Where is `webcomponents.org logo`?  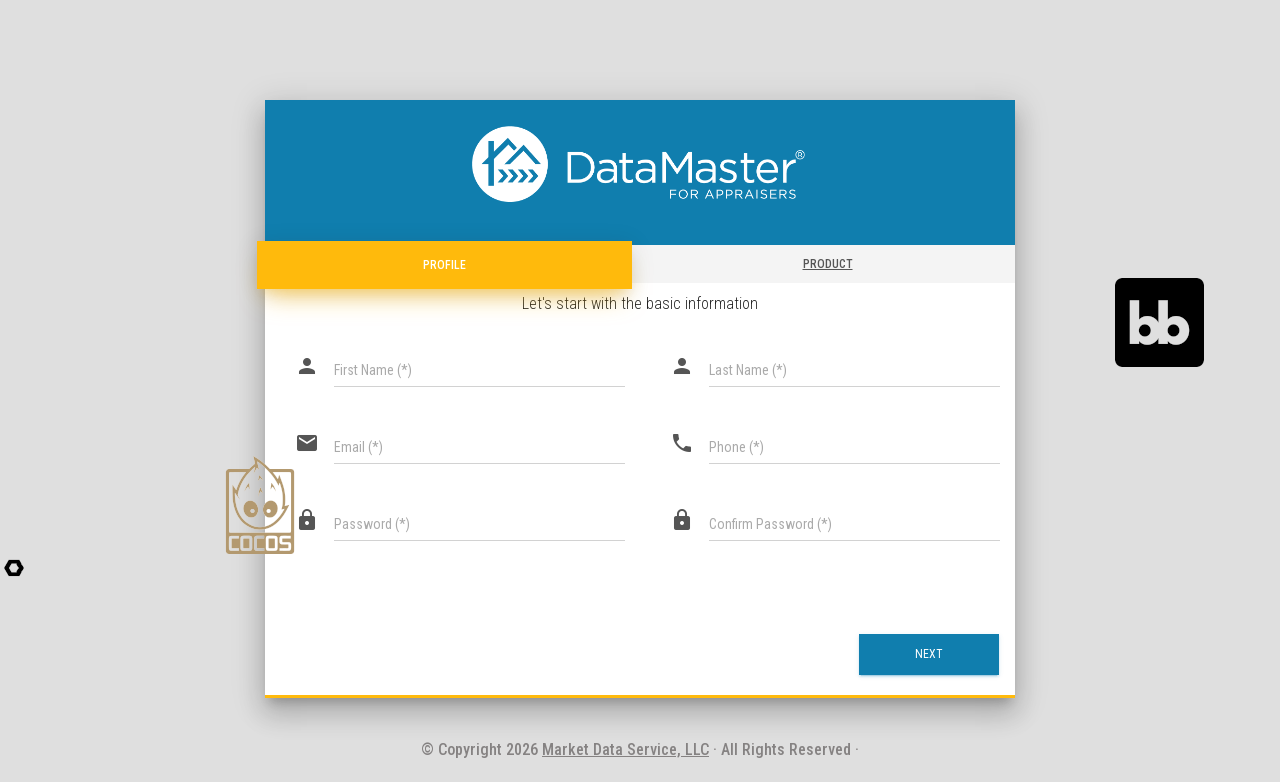 webcomponents.org logo is located at coordinates (14, 568).